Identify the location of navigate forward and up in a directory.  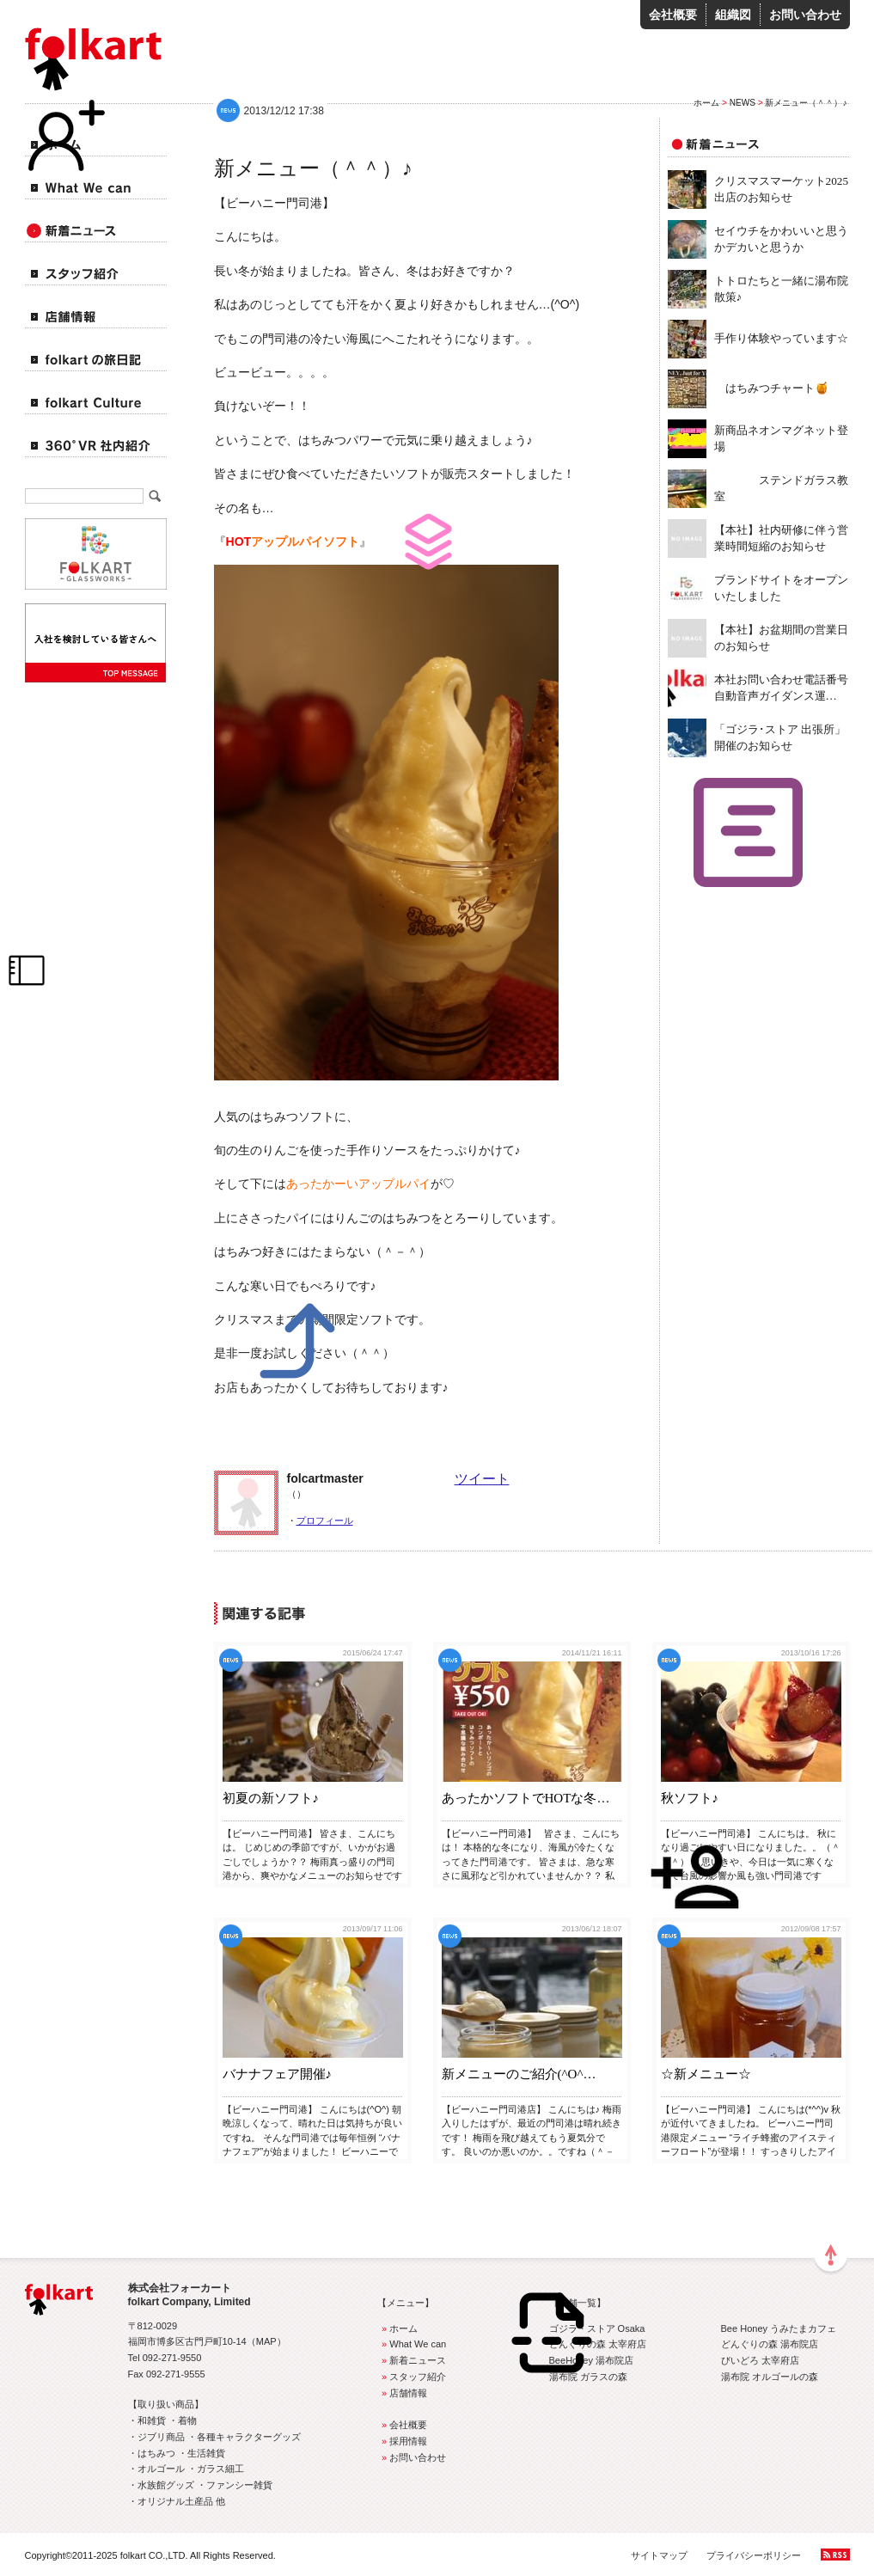
(297, 1341).